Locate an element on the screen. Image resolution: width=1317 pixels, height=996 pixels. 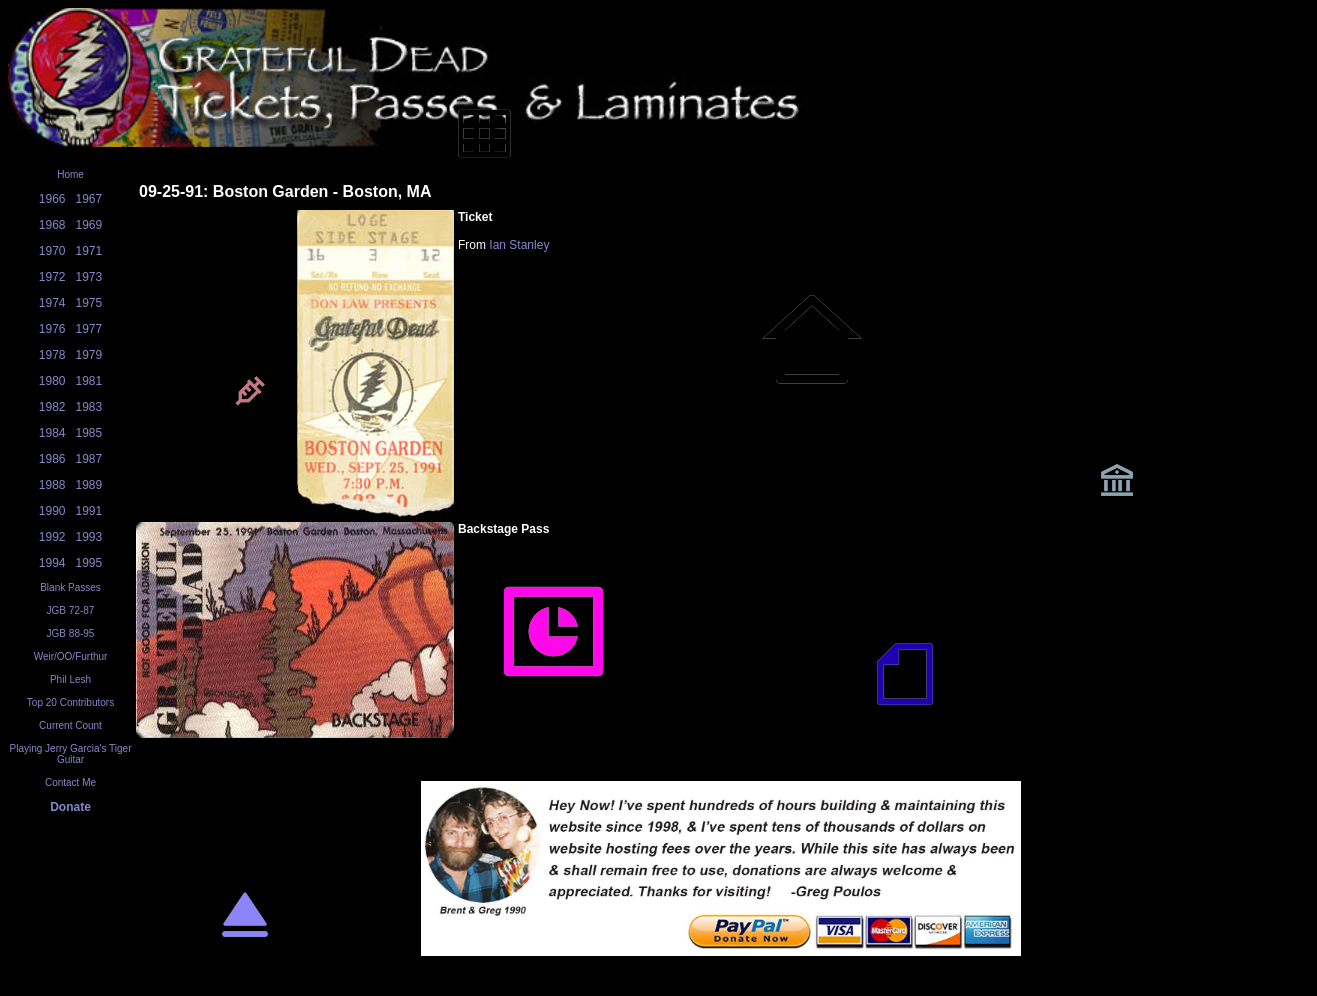
access vaccination or immunization records is located at coordinates (250, 390).